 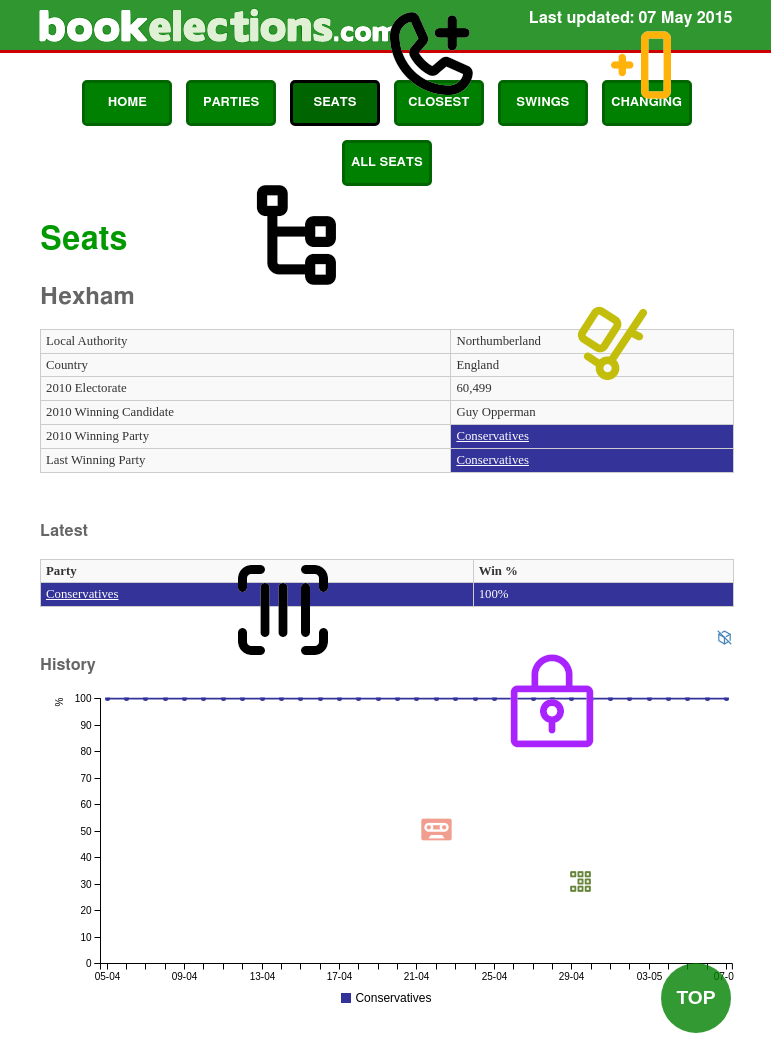 I want to click on access audio recordings or voice memos, so click(x=436, y=829).